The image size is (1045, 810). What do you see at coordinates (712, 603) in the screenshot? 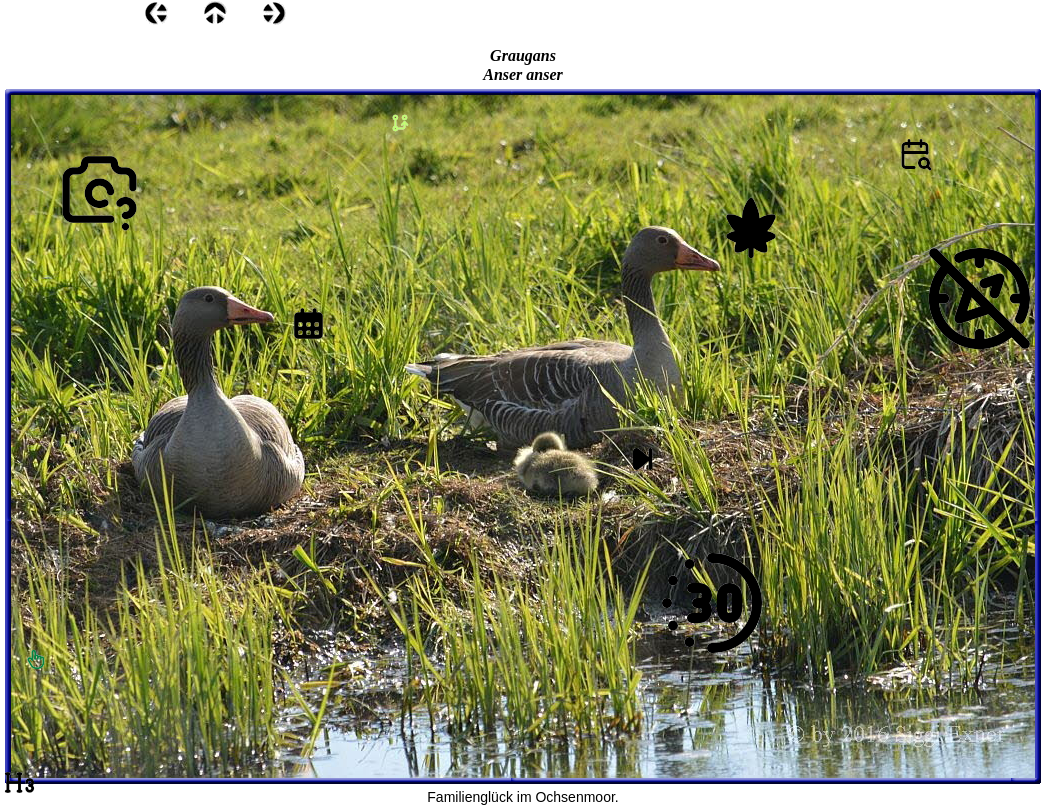
I see `set timer for 30 seconds or minutes` at bounding box center [712, 603].